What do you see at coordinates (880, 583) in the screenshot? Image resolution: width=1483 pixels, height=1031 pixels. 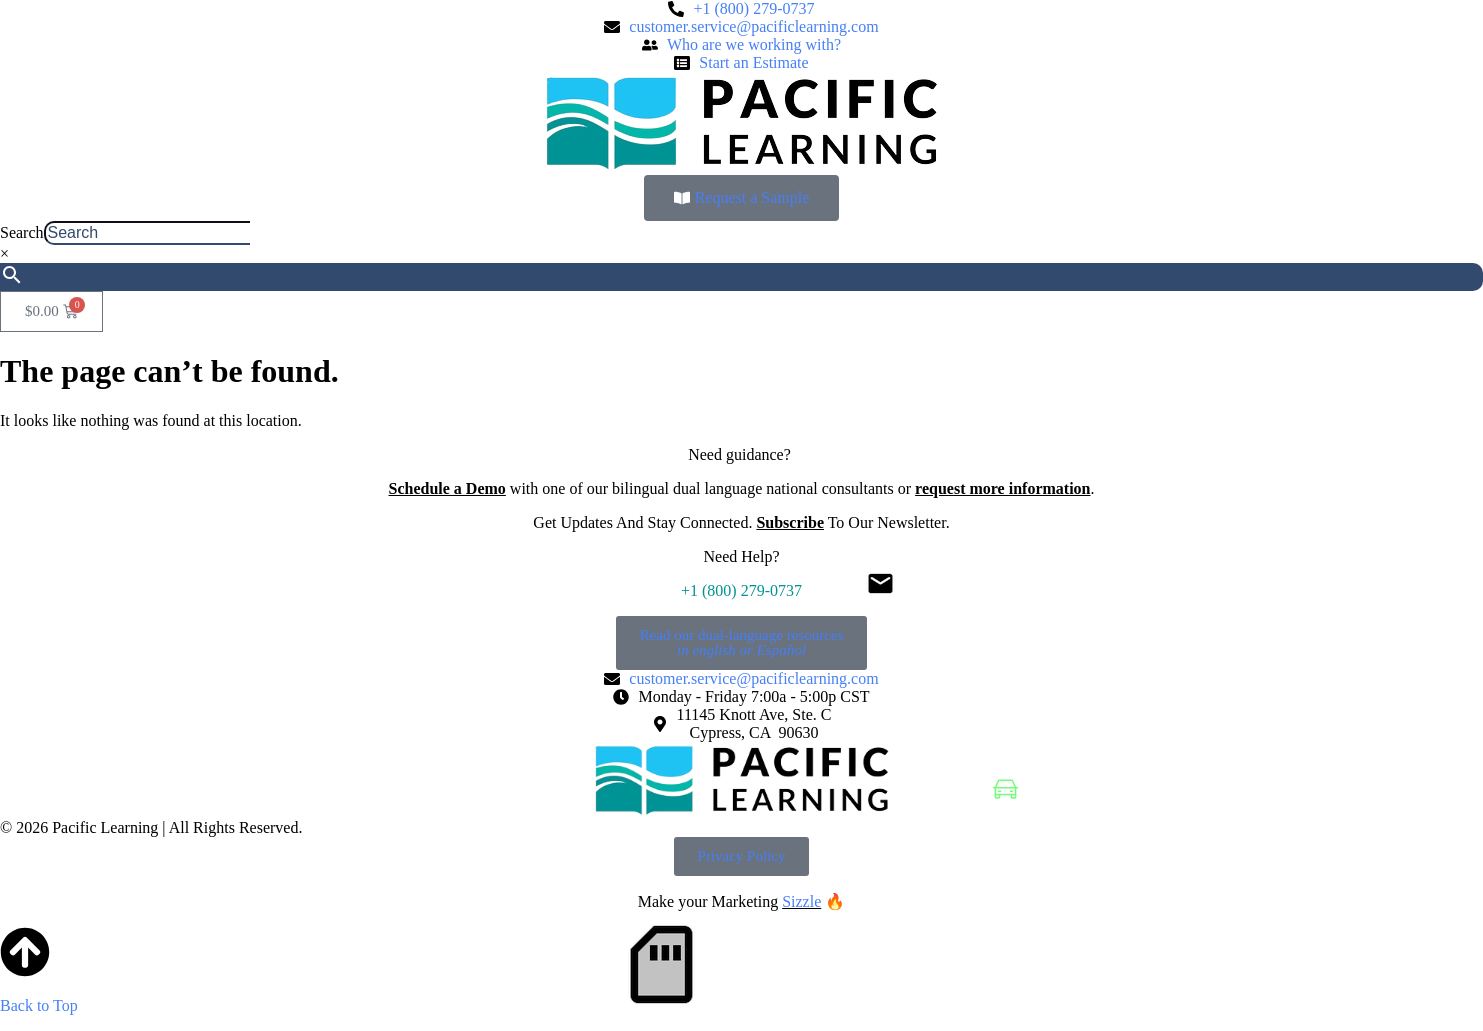 I see `access your email inbox` at bounding box center [880, 583].